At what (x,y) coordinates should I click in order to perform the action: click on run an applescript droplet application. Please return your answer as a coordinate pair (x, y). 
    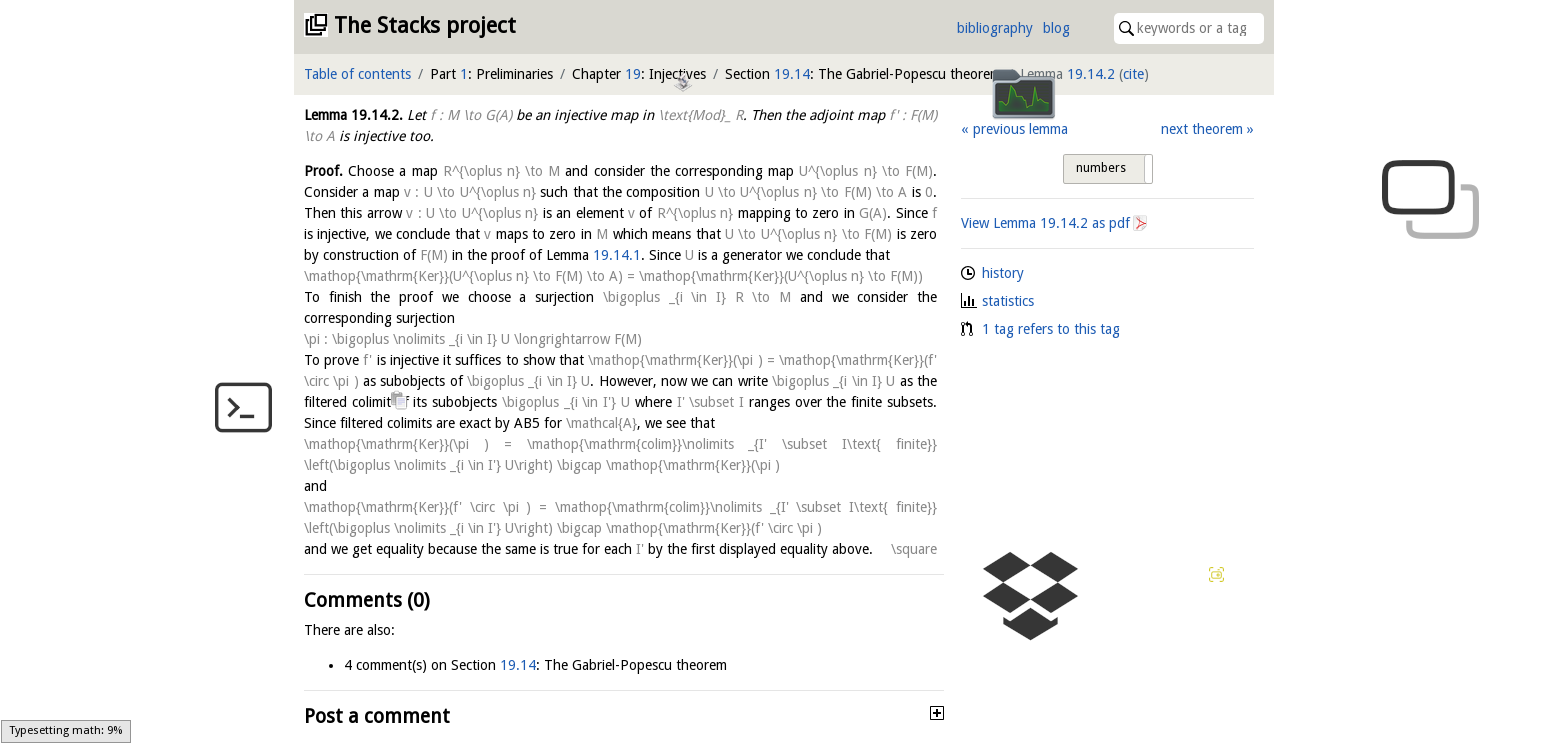
    Looking at the image, I should click on (683, 82).